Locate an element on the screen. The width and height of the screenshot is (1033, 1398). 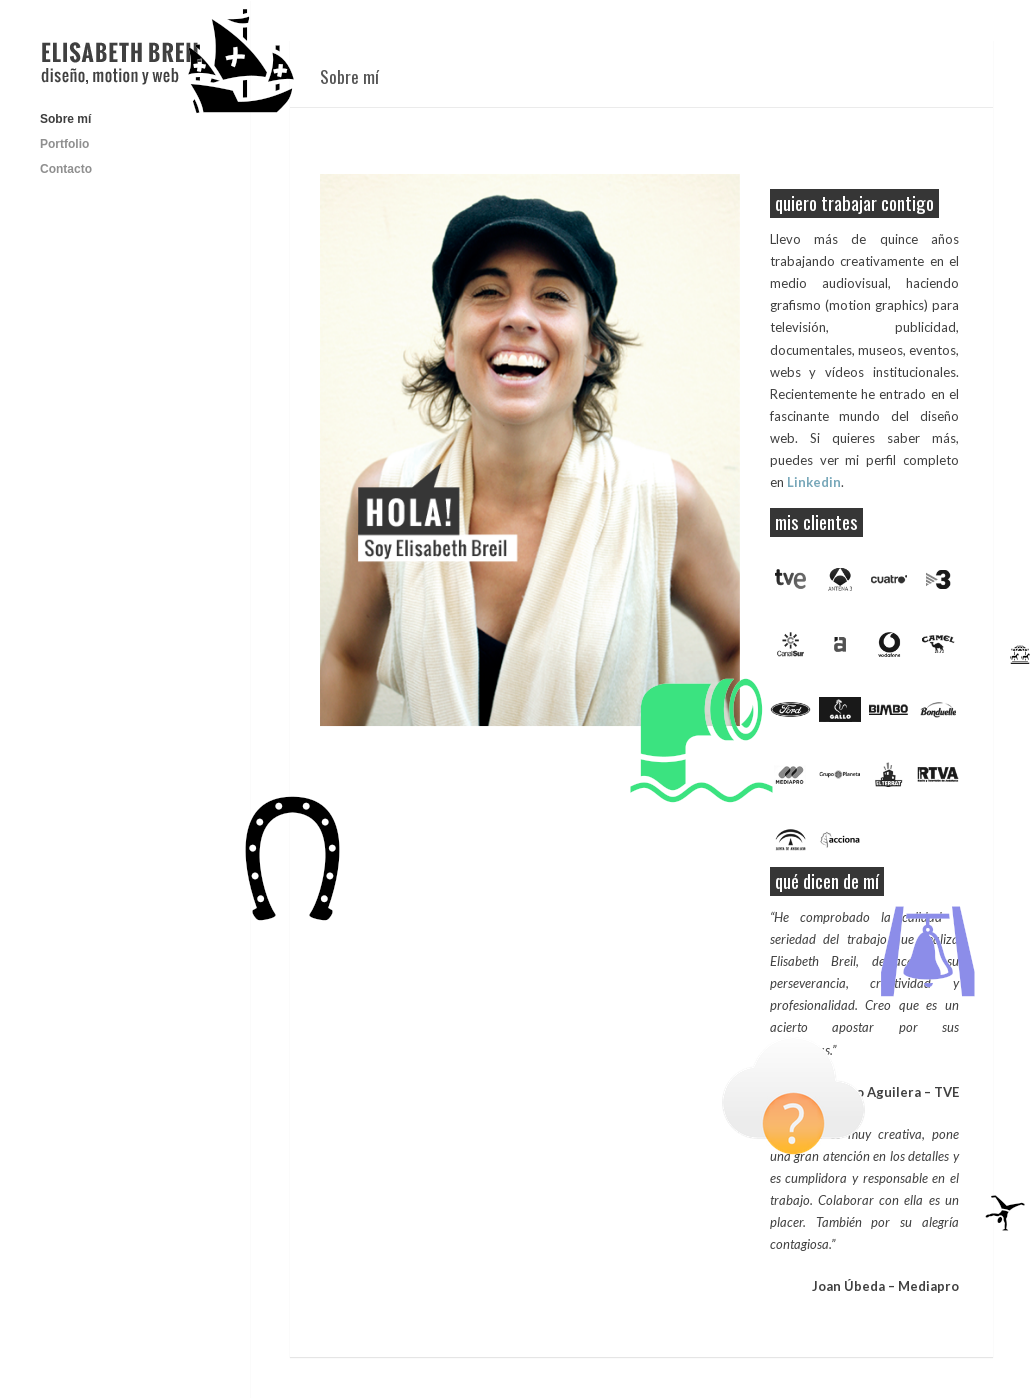
carillon or bell tower instrument is located at coordinates (927, 951).